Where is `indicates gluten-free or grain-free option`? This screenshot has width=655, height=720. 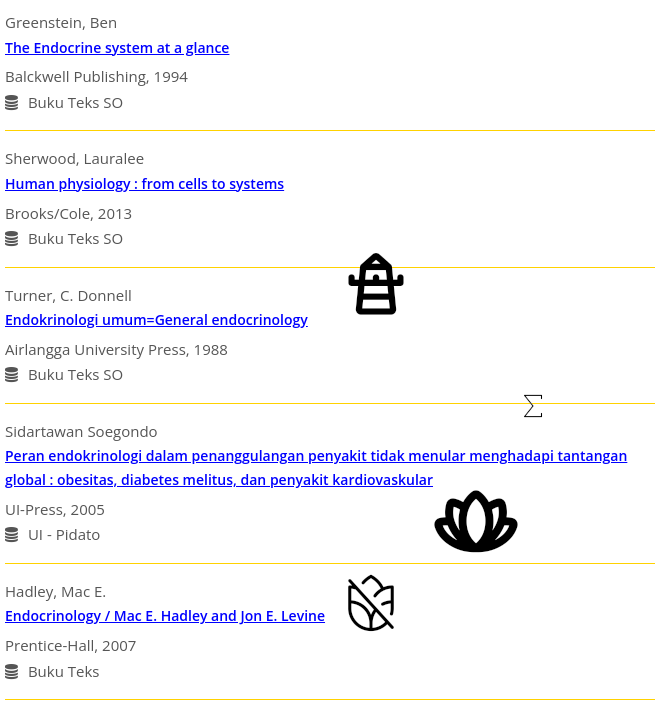 indicates gluten-free or grain-free option is located at coordinates (371, 604).